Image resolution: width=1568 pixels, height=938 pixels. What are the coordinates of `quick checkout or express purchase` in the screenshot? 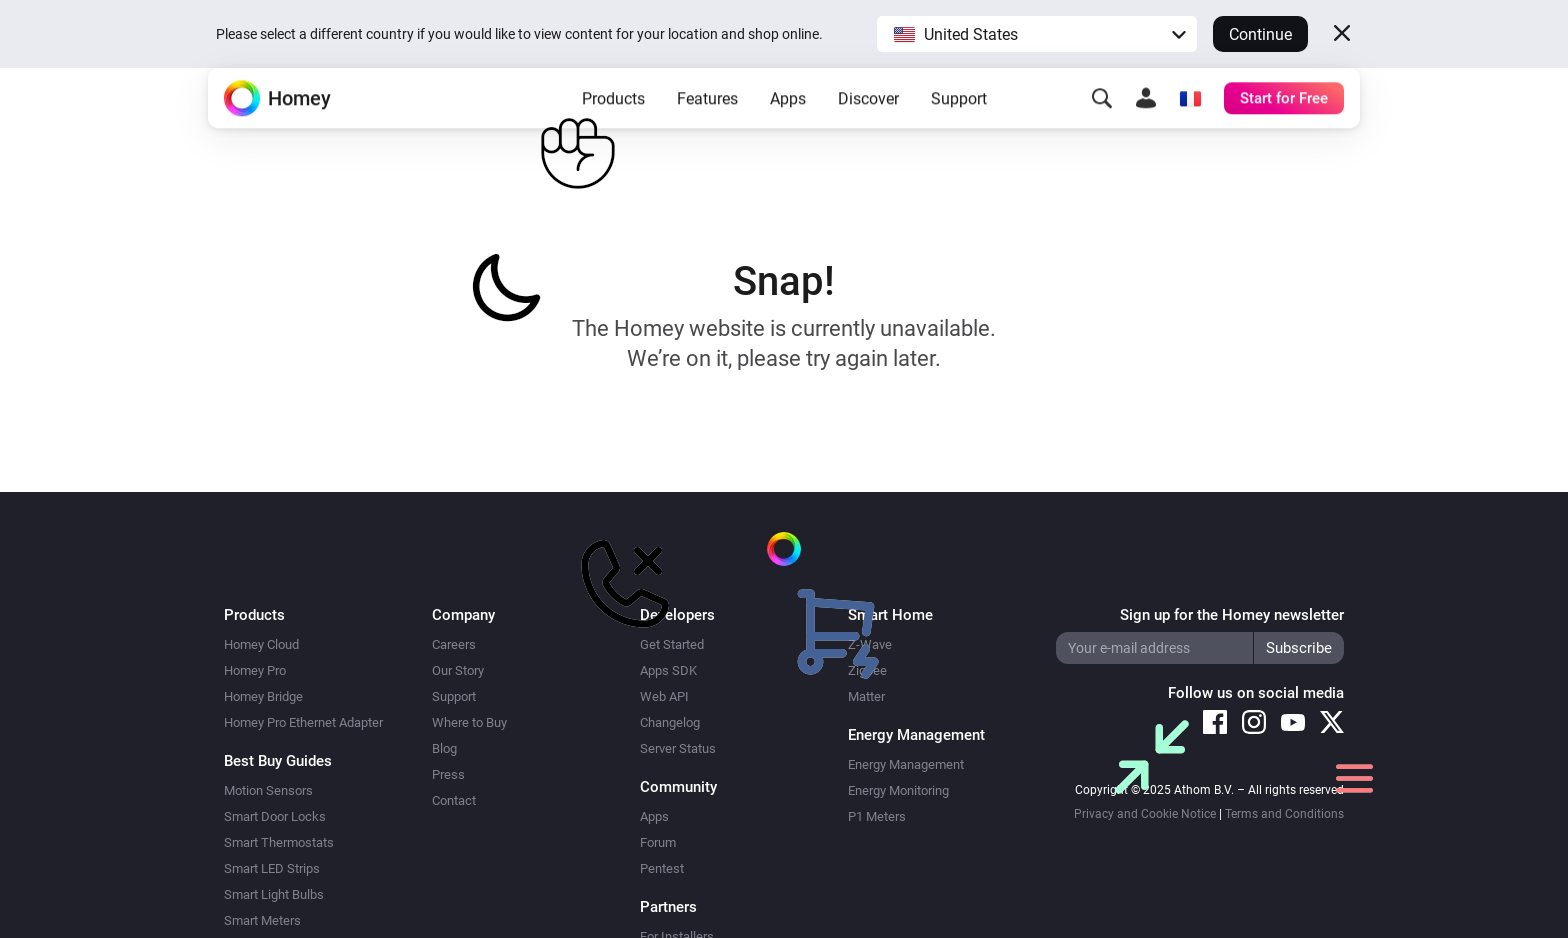 It's located at (836, 632).